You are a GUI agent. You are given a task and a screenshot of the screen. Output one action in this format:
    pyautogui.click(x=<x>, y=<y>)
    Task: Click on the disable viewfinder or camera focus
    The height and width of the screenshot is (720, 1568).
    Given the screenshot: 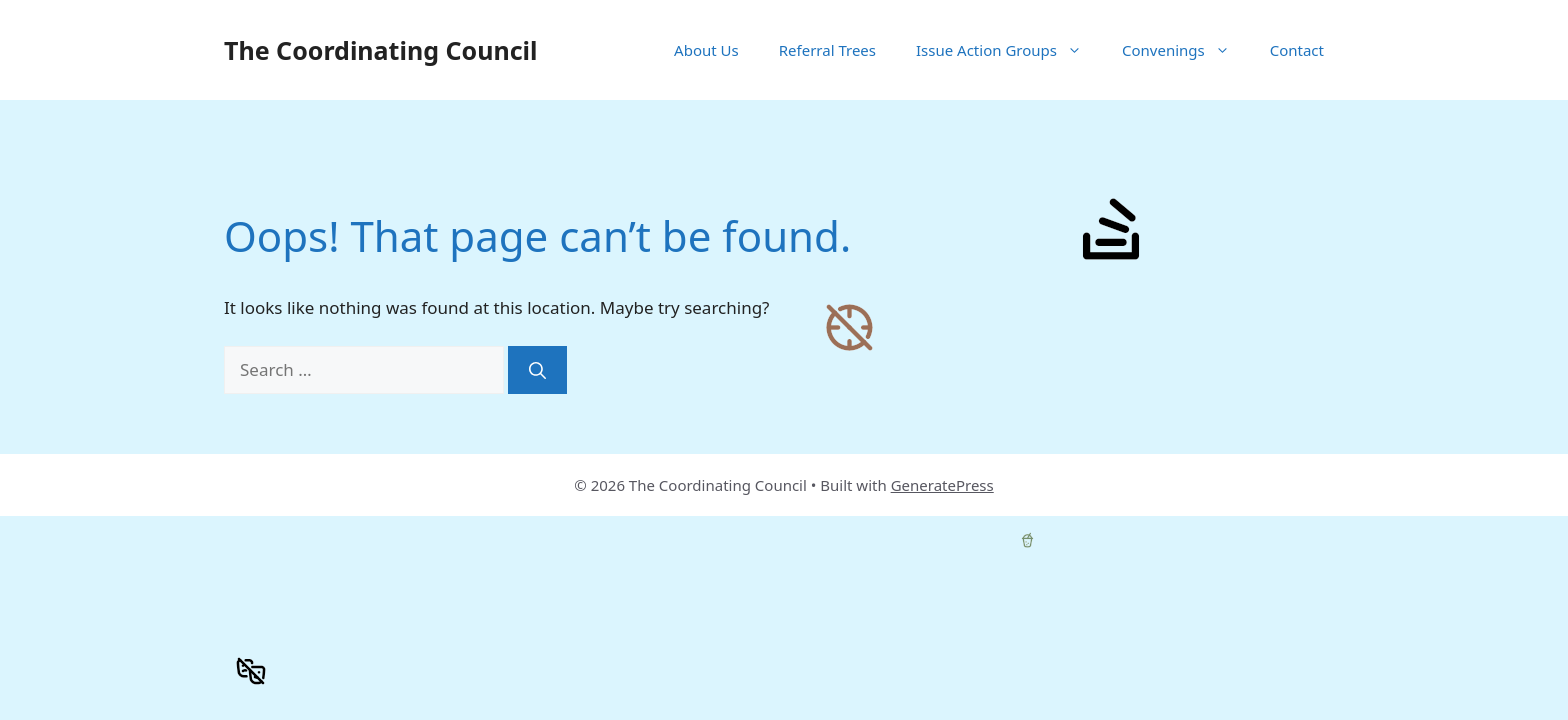 What is the action you would take?
    pyautogui.click(x=849, y=327)
    